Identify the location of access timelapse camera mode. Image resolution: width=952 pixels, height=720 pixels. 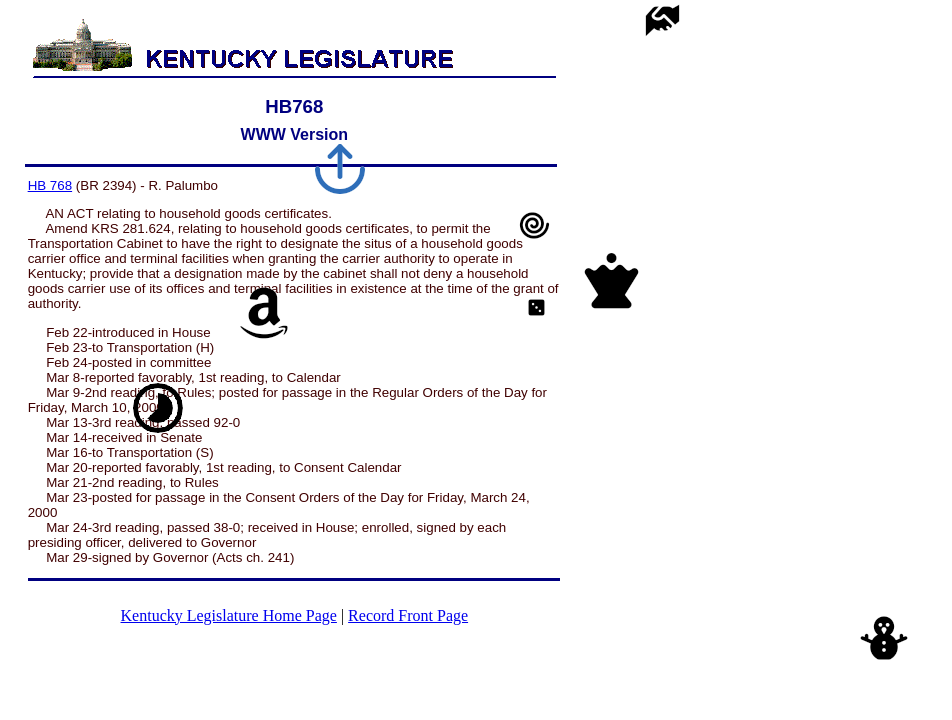
(158, 408).